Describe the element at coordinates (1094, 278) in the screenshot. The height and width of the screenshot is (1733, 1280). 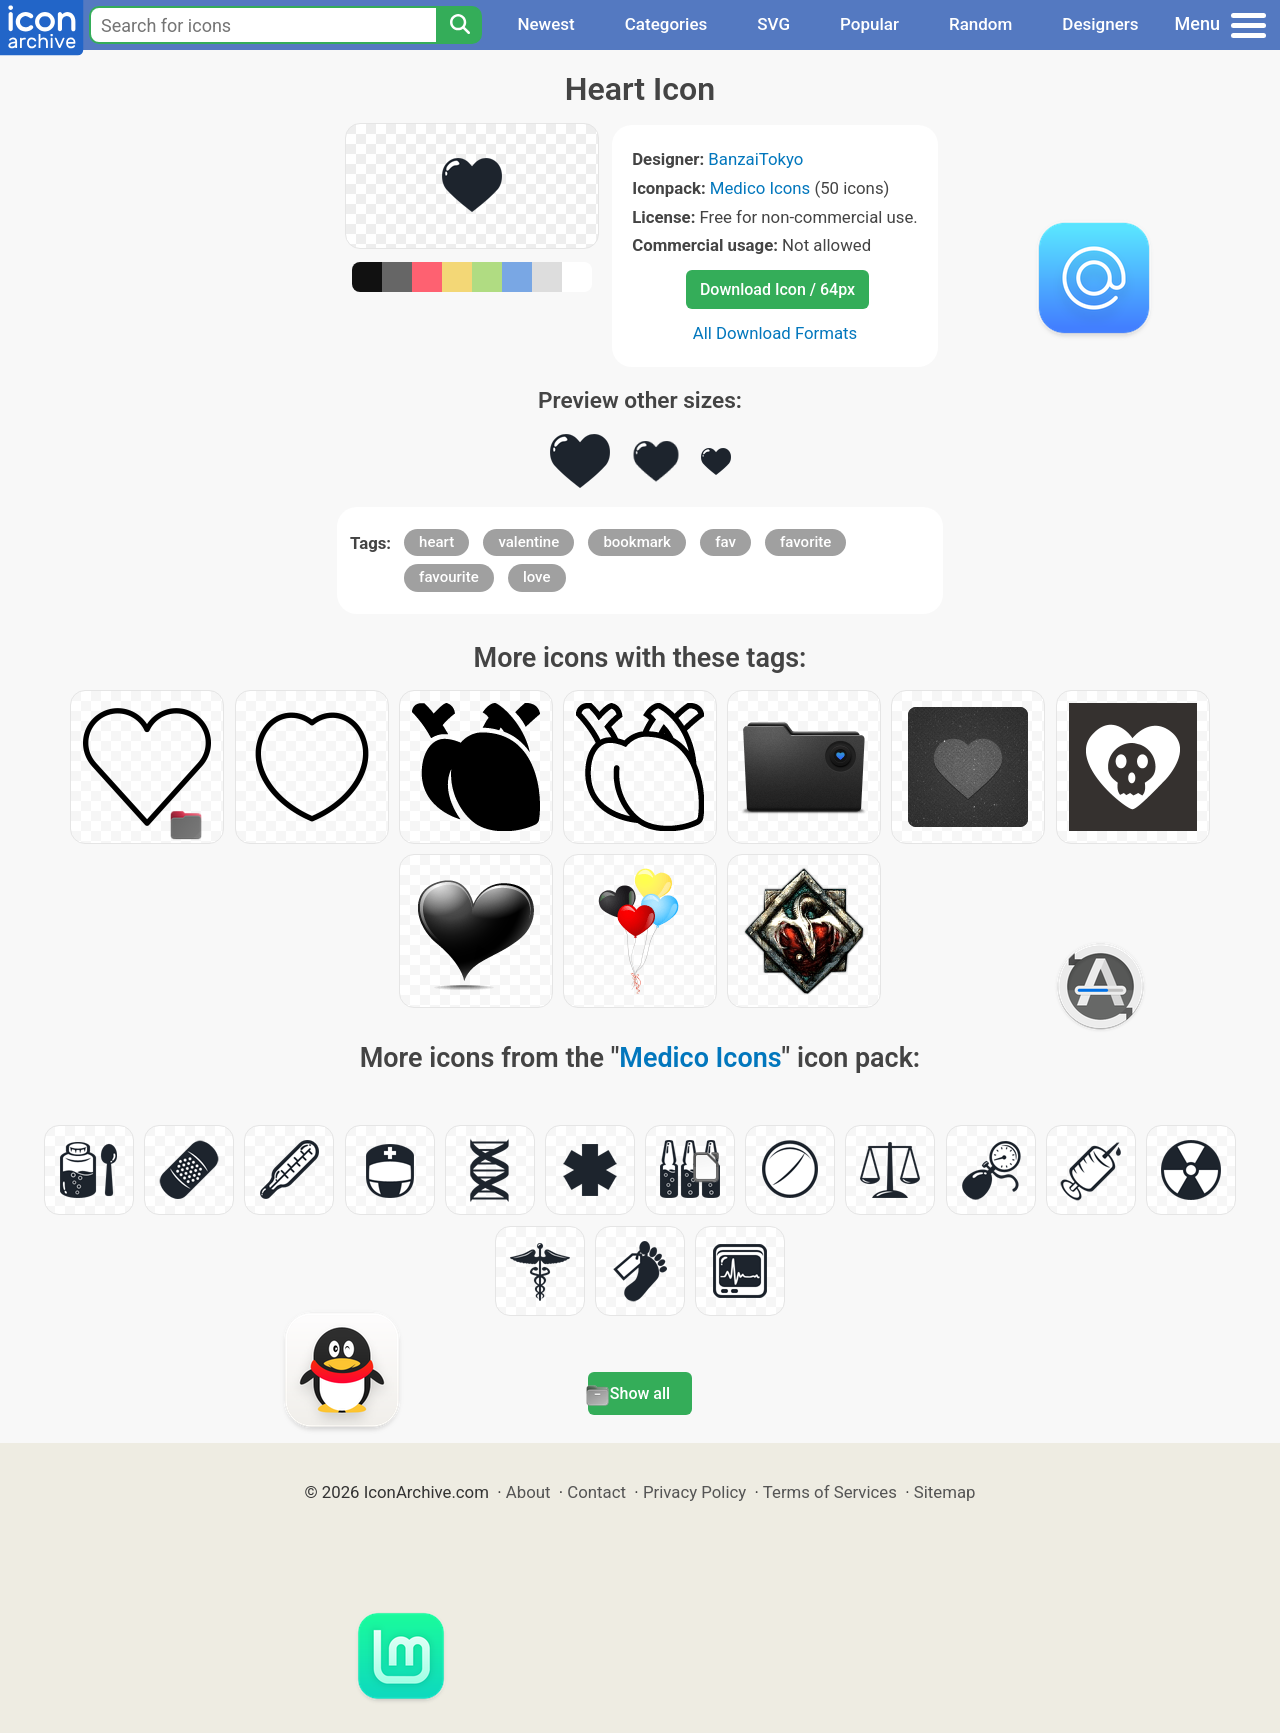
I see `open the character map application` at that location.